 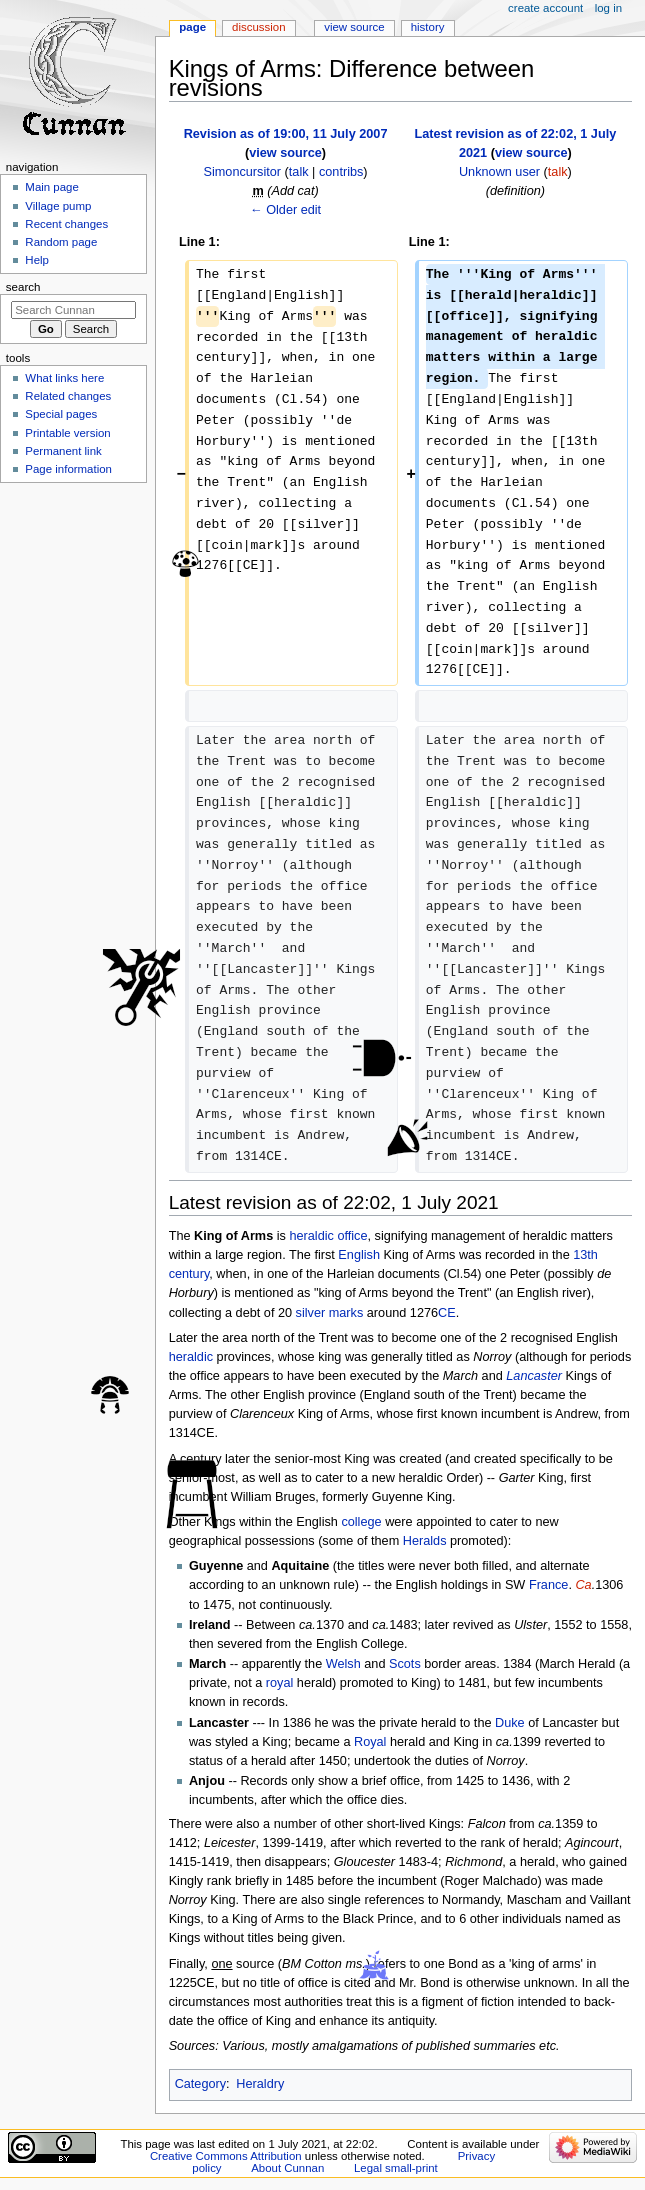 What do you see at coordinates (374, 1965) in the screenshot?
I see `indicates resource regeneration in progress` at bounding box center [374, 1965].